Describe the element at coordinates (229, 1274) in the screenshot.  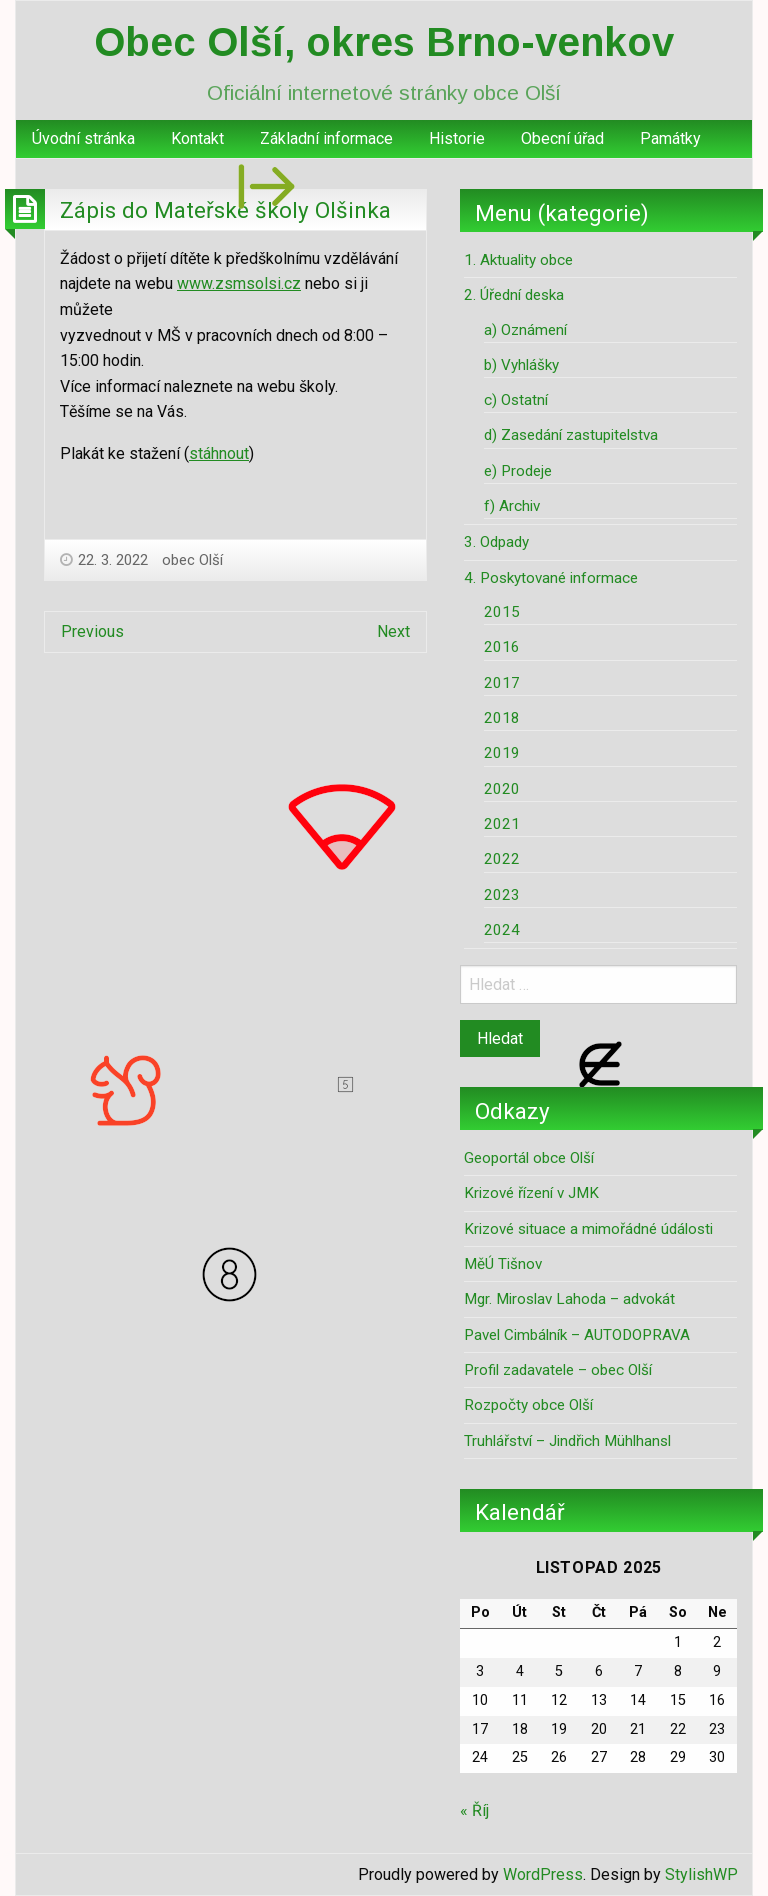
I see `indicates step 8 in a multi-step process` at that location.